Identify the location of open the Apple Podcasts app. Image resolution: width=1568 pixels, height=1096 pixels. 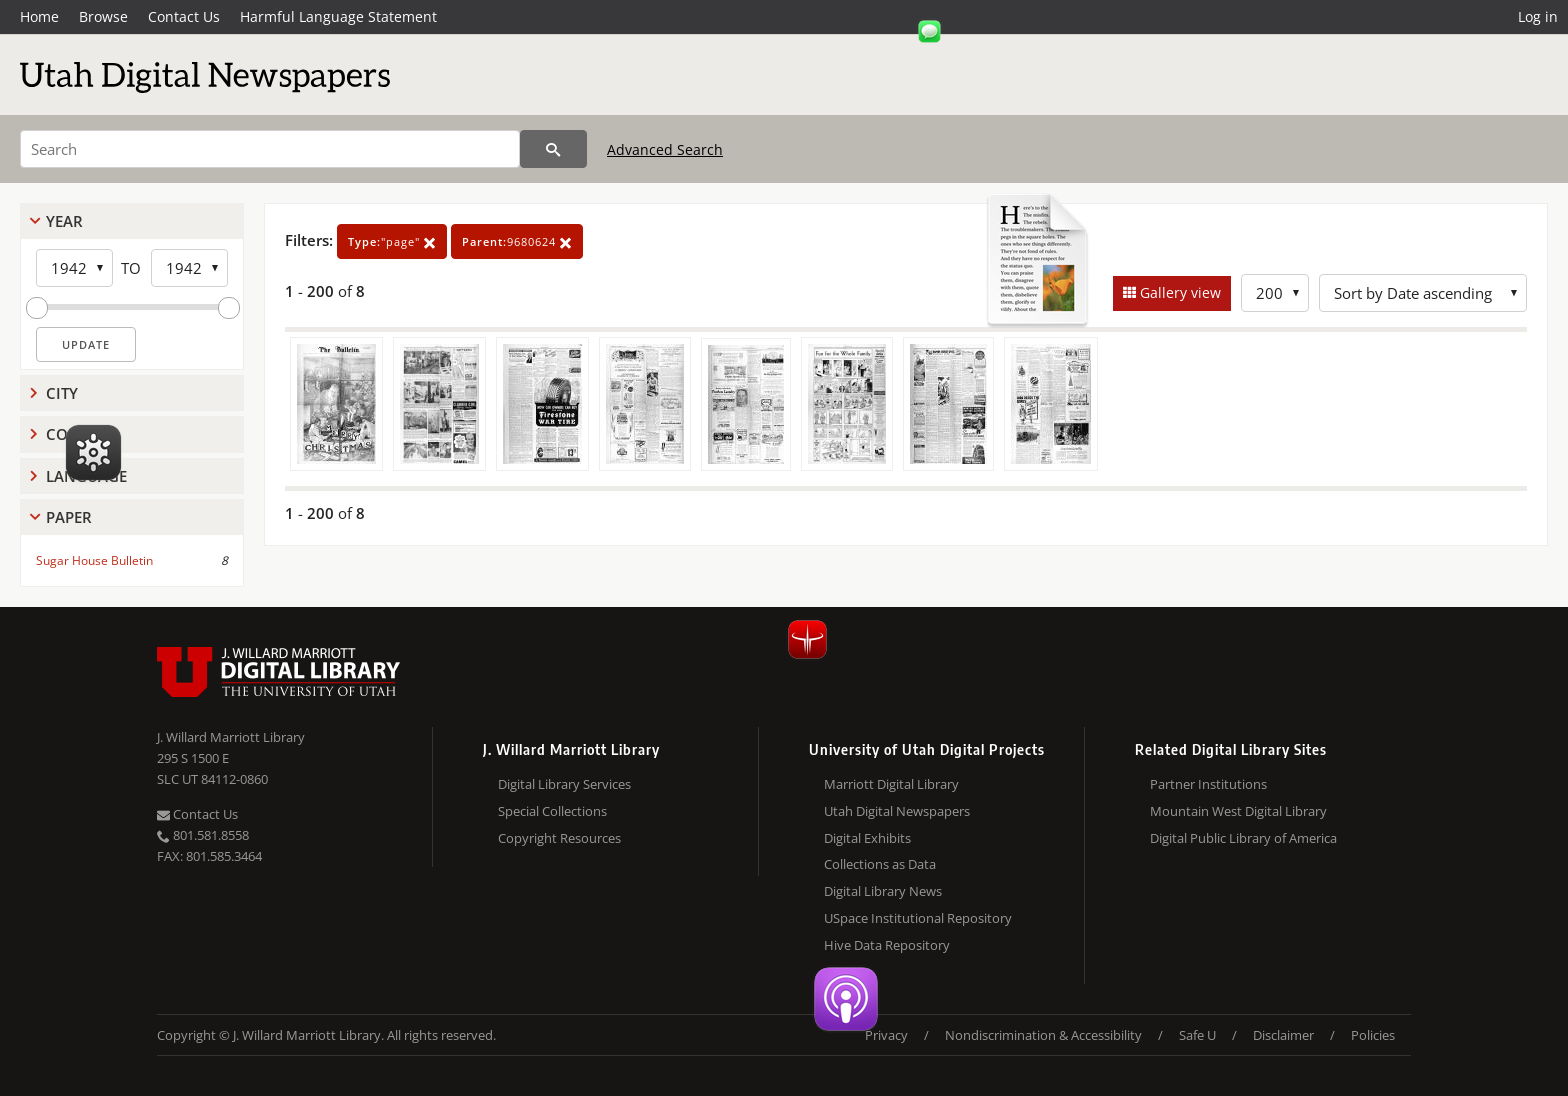
(846, 999).